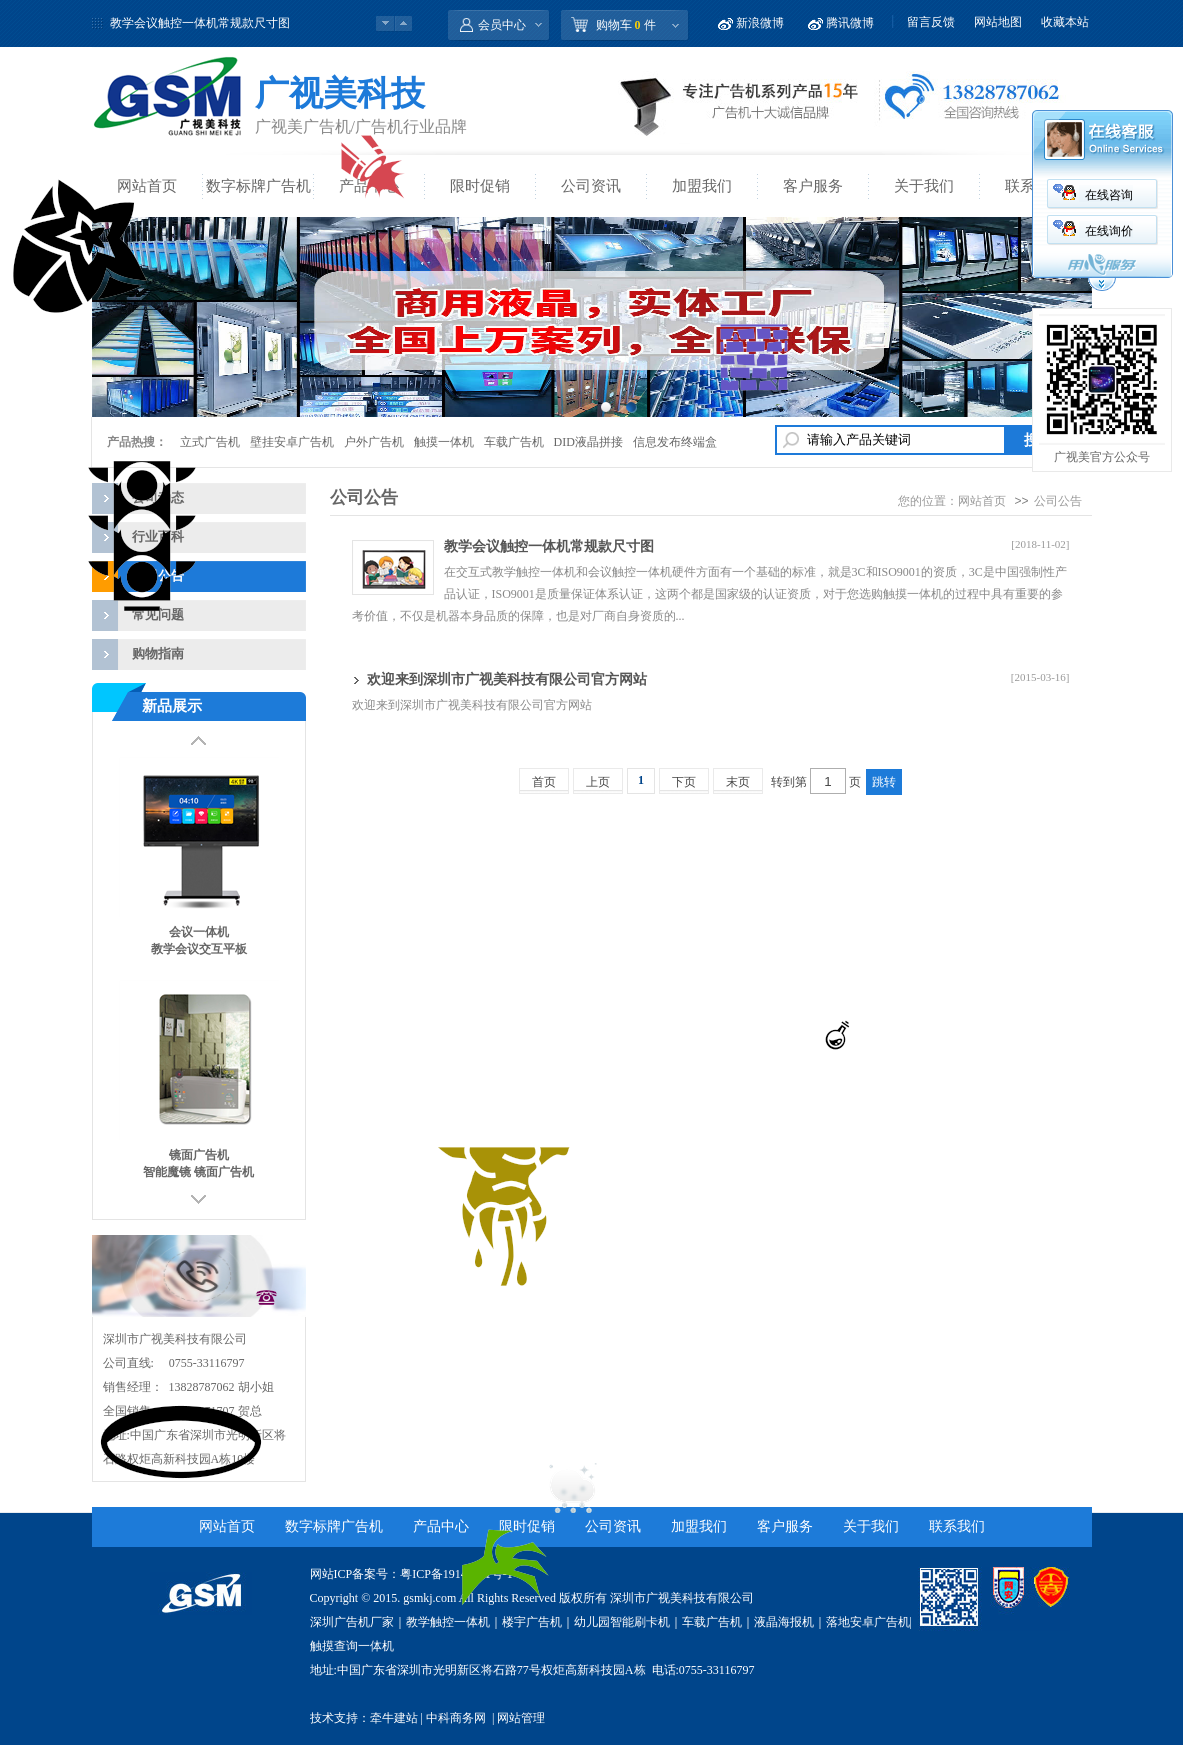 This screenshot has width=1183, height=1745. What do you see at coordinates (372, 167) in the screenshot?
I see `fire cannon or launch projectile` at bounding box center [372, 167].